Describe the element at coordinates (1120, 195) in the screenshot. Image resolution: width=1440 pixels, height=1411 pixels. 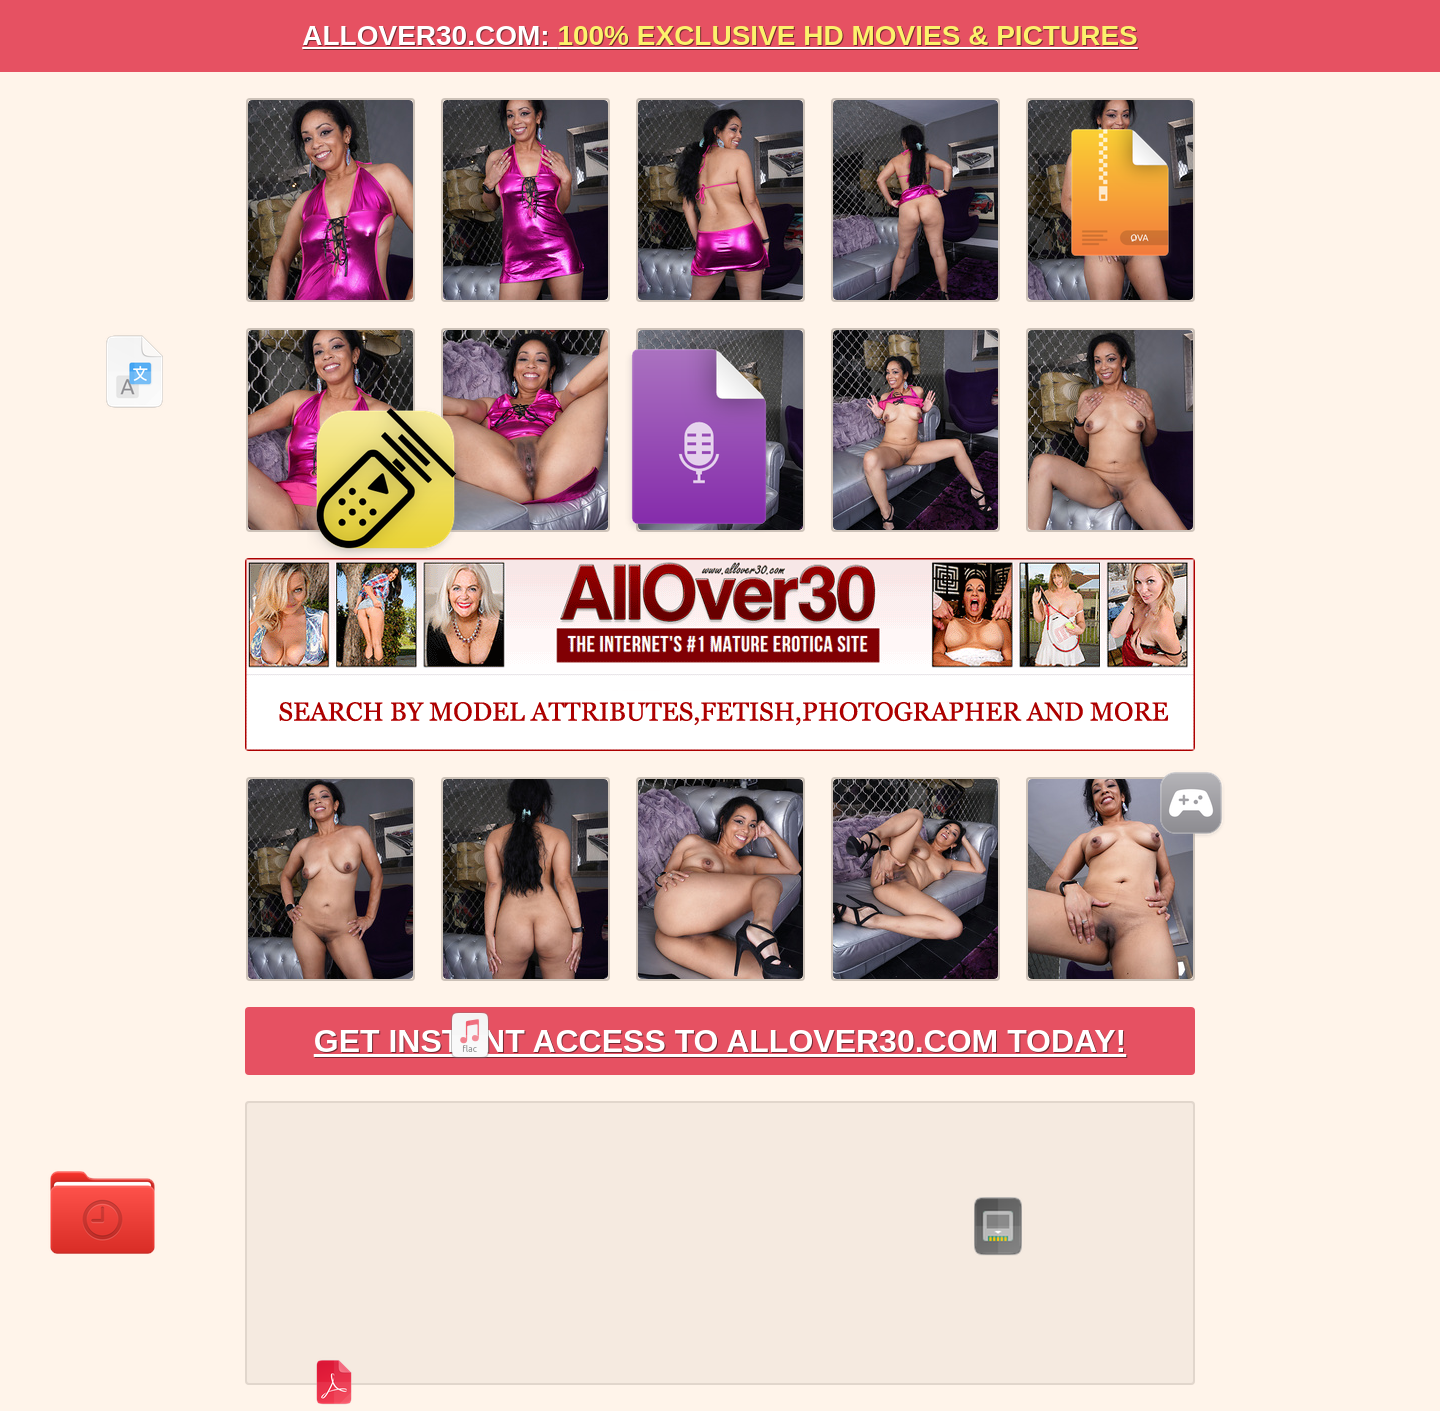
I see `open virtual appliance file for import into VirtualBox` at that location.